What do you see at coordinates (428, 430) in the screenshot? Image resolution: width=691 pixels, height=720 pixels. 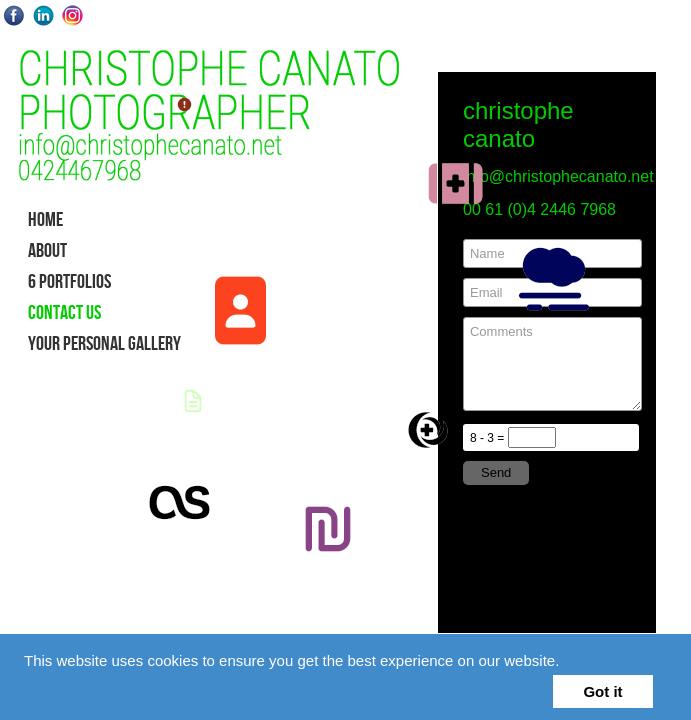 I see `medrt brand logo` at bounding box center [428, 430].